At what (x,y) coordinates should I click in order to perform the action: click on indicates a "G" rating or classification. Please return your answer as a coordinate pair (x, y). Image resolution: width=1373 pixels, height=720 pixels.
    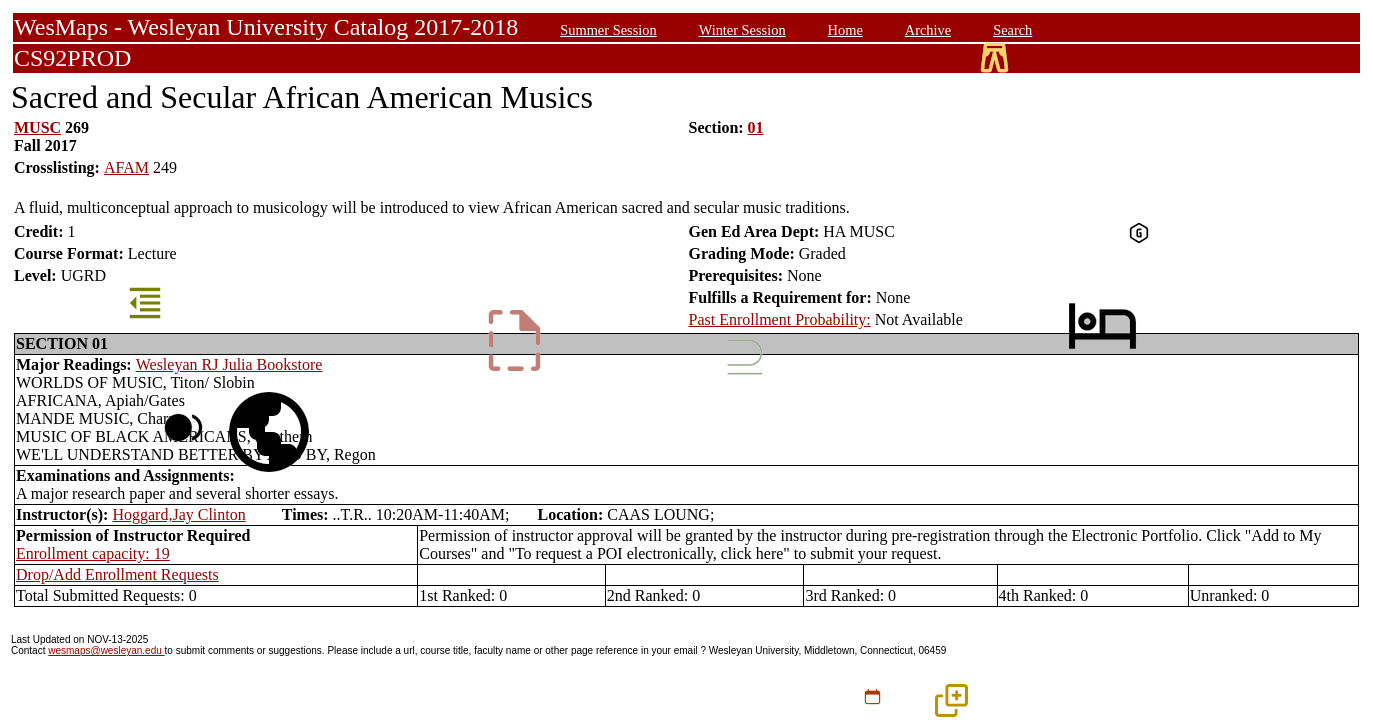
    Looking at the image, I should click on (1139, 233).